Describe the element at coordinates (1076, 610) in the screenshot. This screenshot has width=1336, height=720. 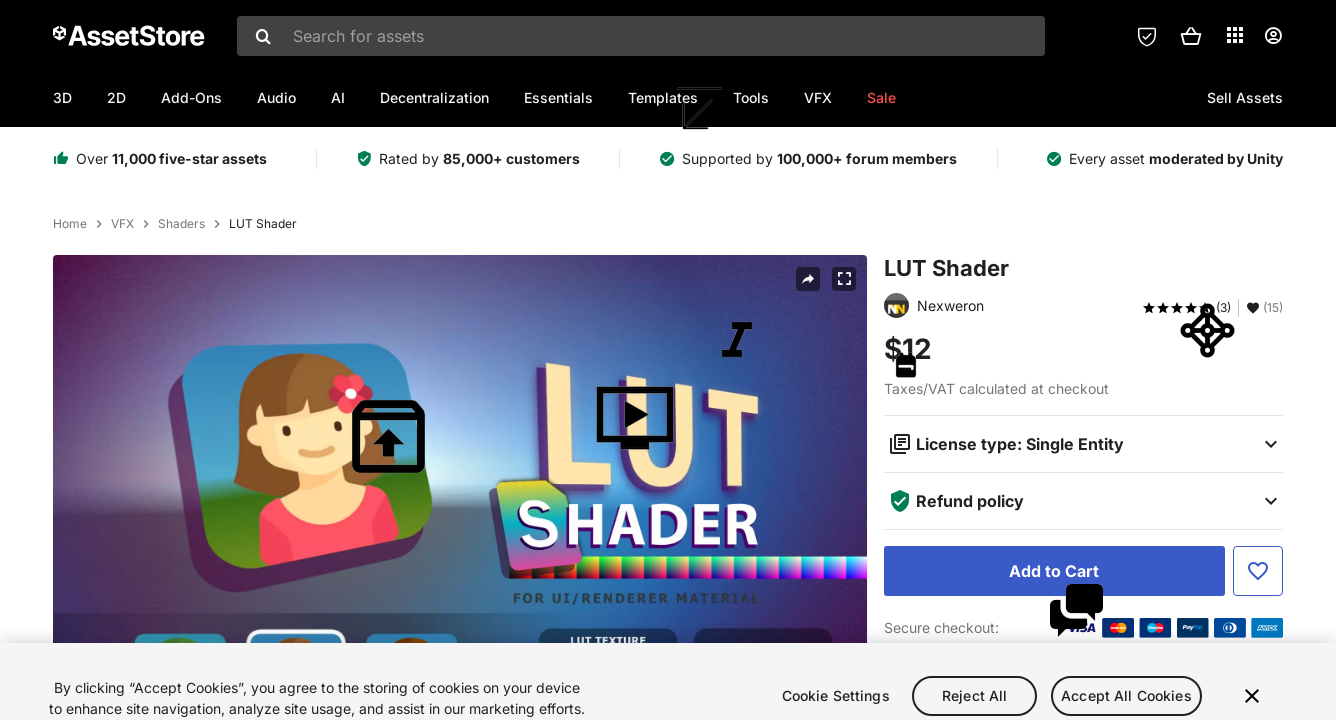
I see `open conversations or messages` at that location.